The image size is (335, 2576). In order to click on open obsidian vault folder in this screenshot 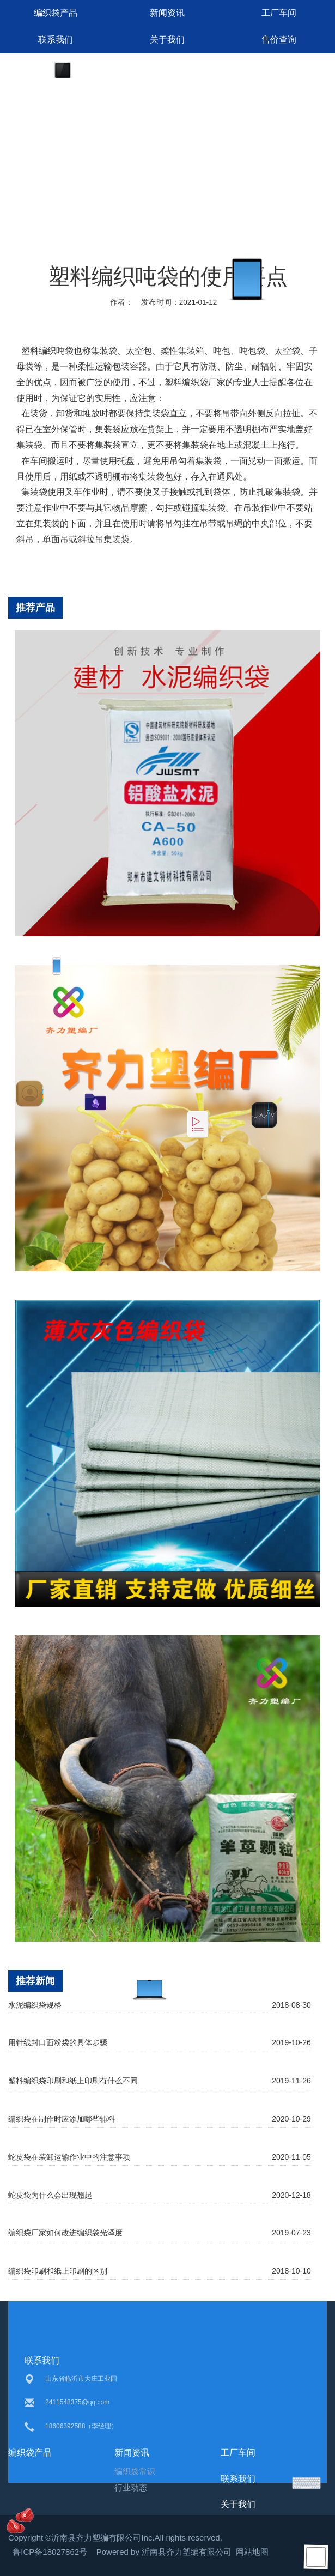, I will do `click(95, 1102)`.